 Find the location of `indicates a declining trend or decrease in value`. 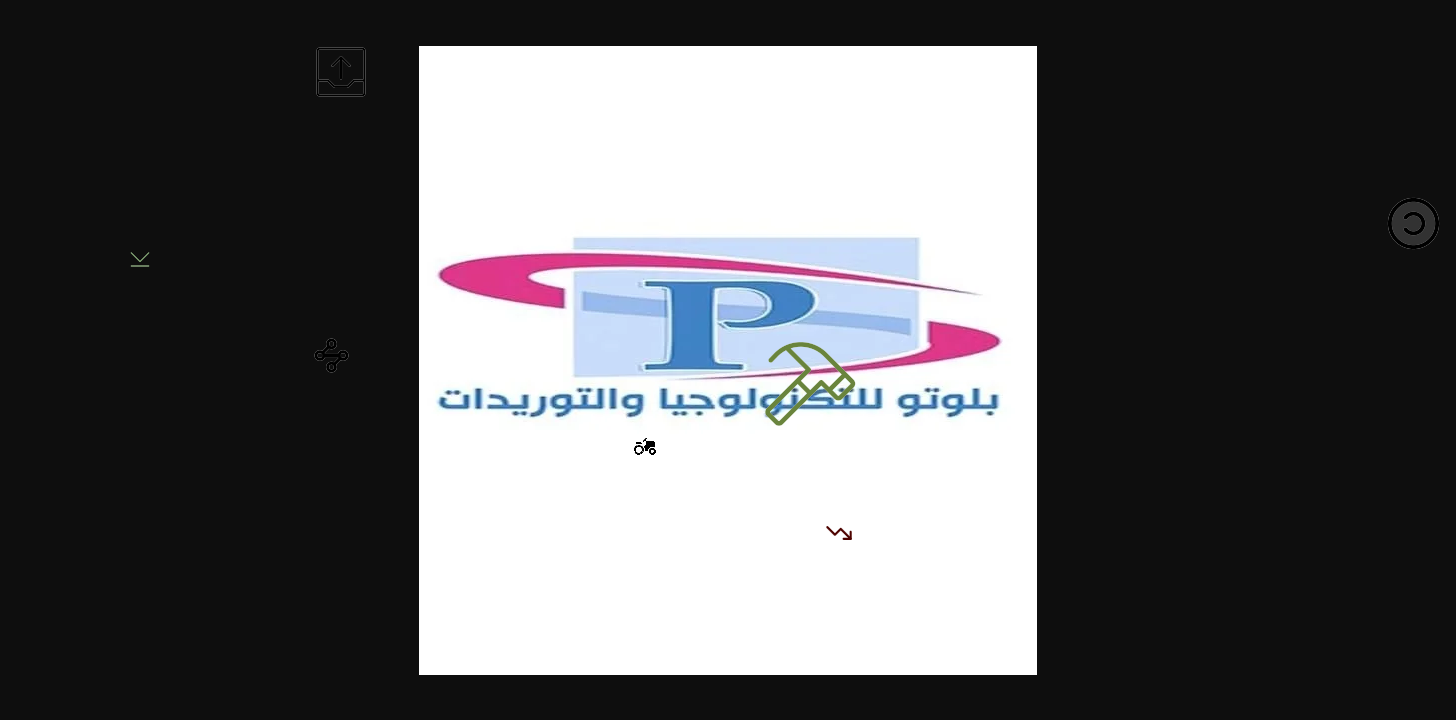

indicates a declining trend or decrease in value is located at coordinates (839, 533).